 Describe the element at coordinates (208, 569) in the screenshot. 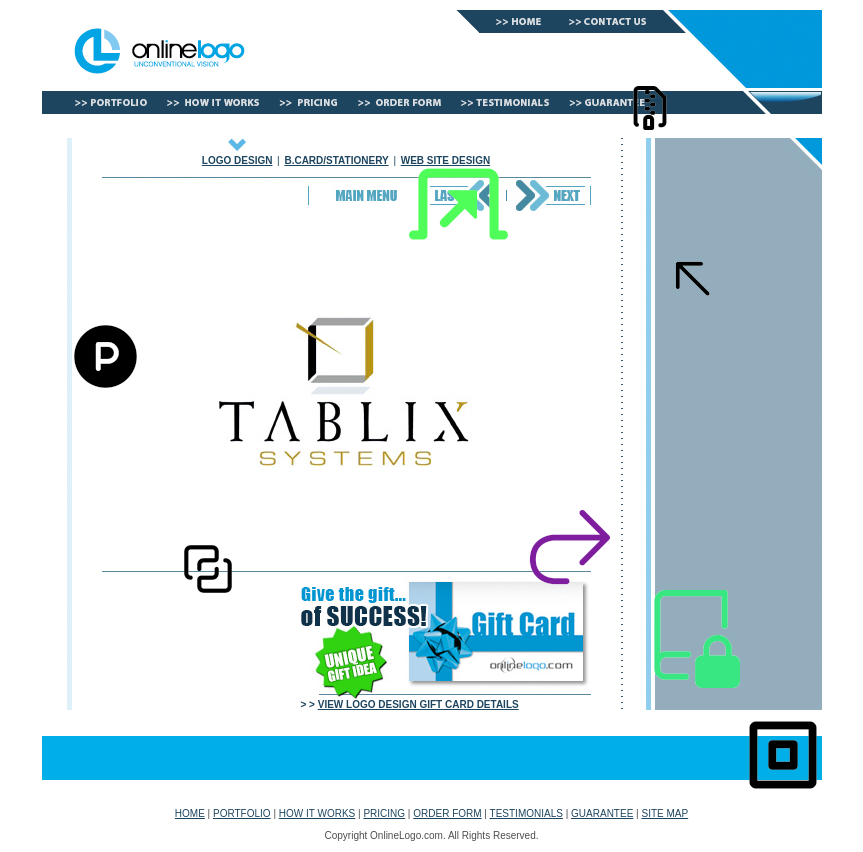

I see `exclude overlapping areas in a selection` at that location.